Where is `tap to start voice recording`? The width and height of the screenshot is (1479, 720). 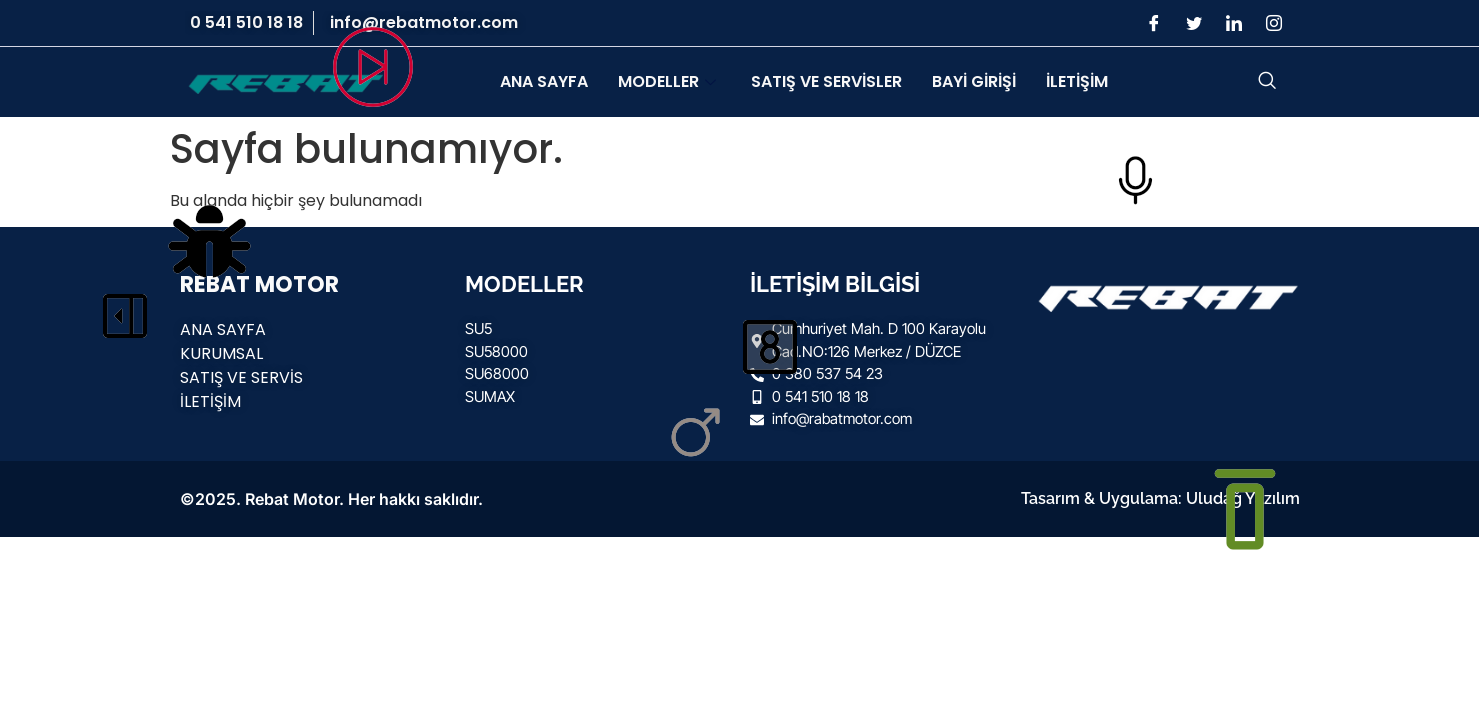
tap to start voice recording is located at coordinates (1135, 179).